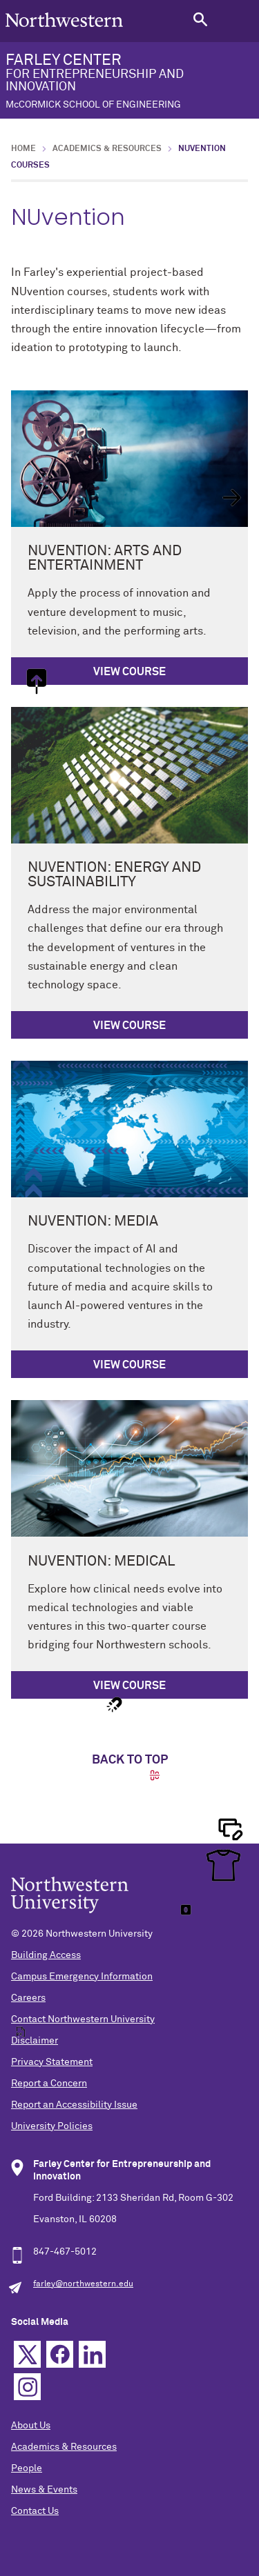 This screenshot has width=259, height=2576. Describe the element at coordinates (115, 1704) in the screenshot. I see `attract or pull related items together` at that location.